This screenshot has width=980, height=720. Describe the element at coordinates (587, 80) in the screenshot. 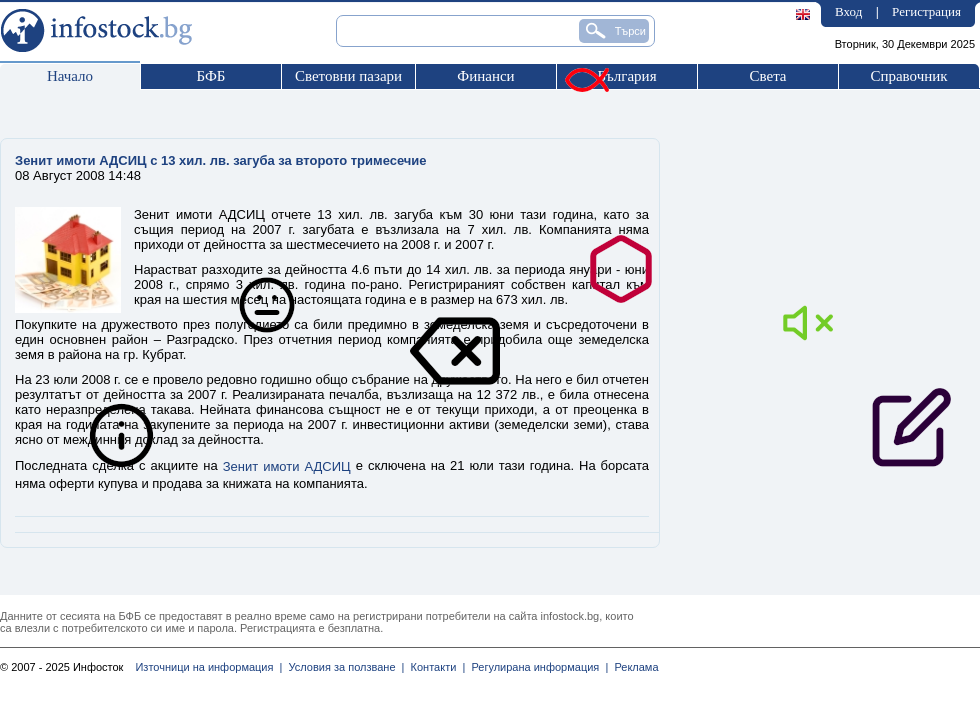

I see `indicates christian or faith-based content` at that location.